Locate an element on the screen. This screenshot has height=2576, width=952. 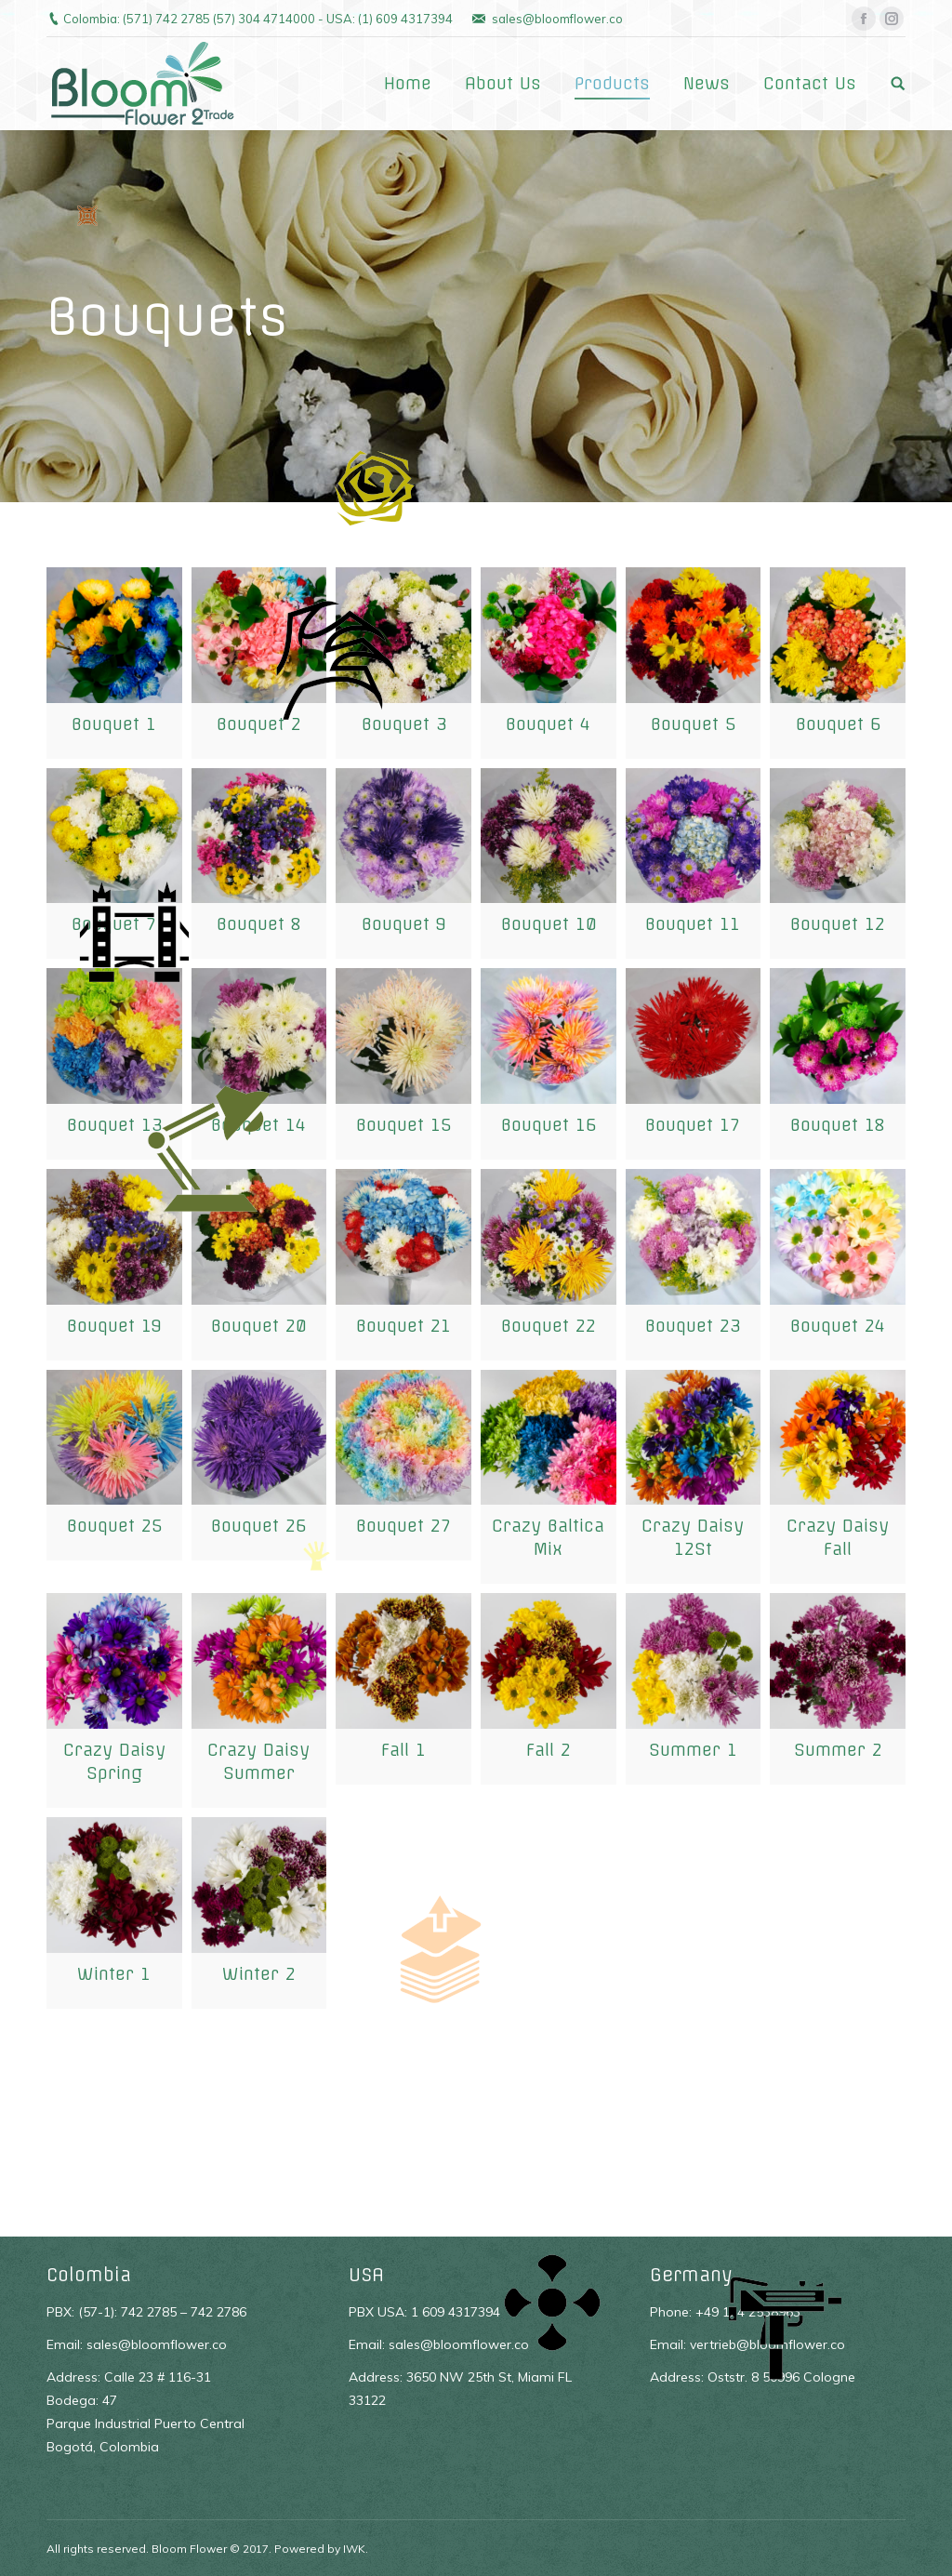
indicates luck or bonus reward in gameplay is located at coordinates (552, 2303).